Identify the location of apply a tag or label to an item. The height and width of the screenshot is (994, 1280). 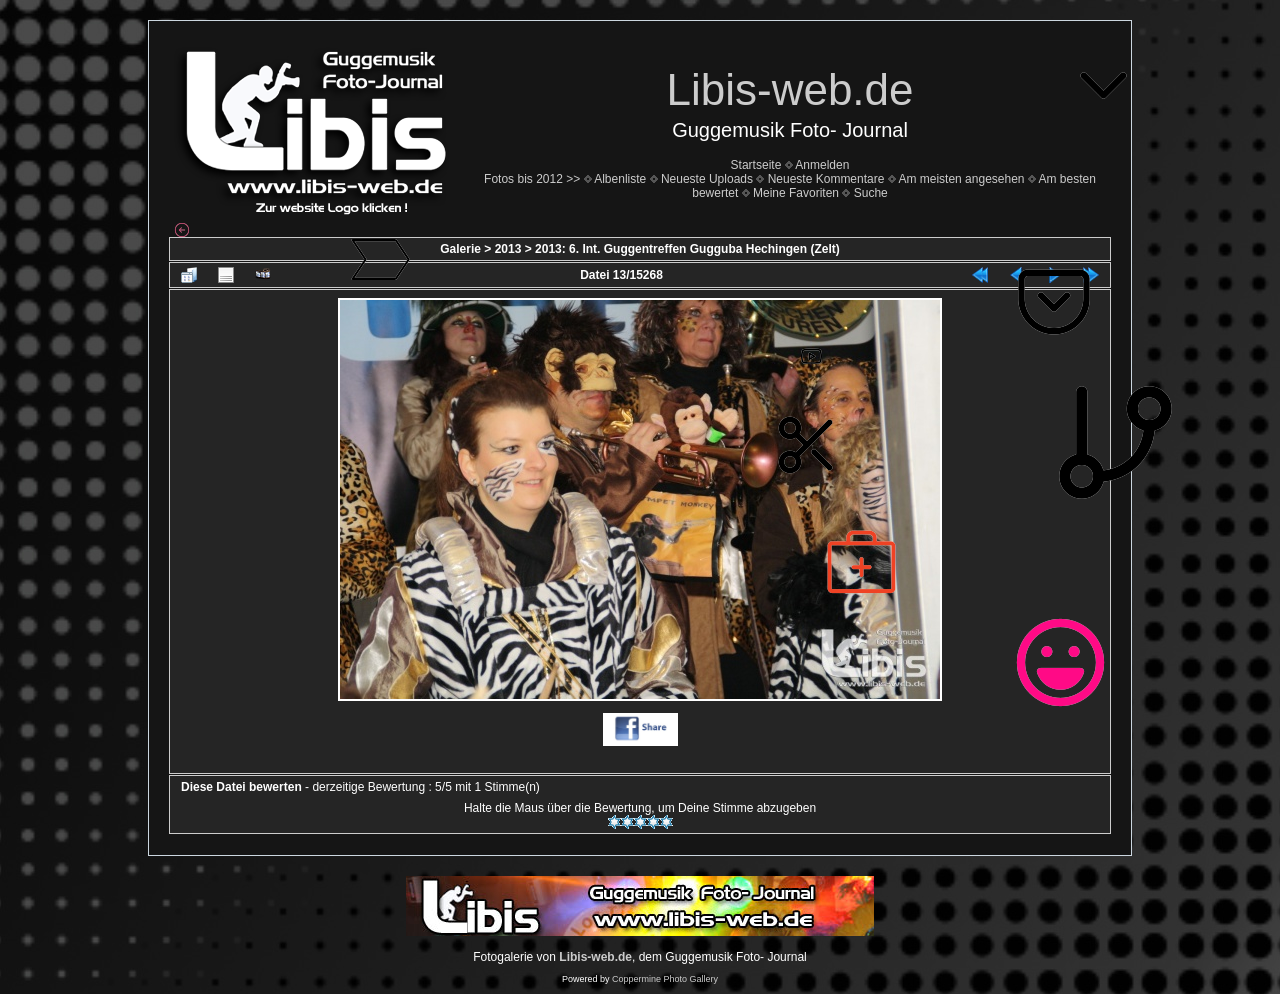
(378, 259).